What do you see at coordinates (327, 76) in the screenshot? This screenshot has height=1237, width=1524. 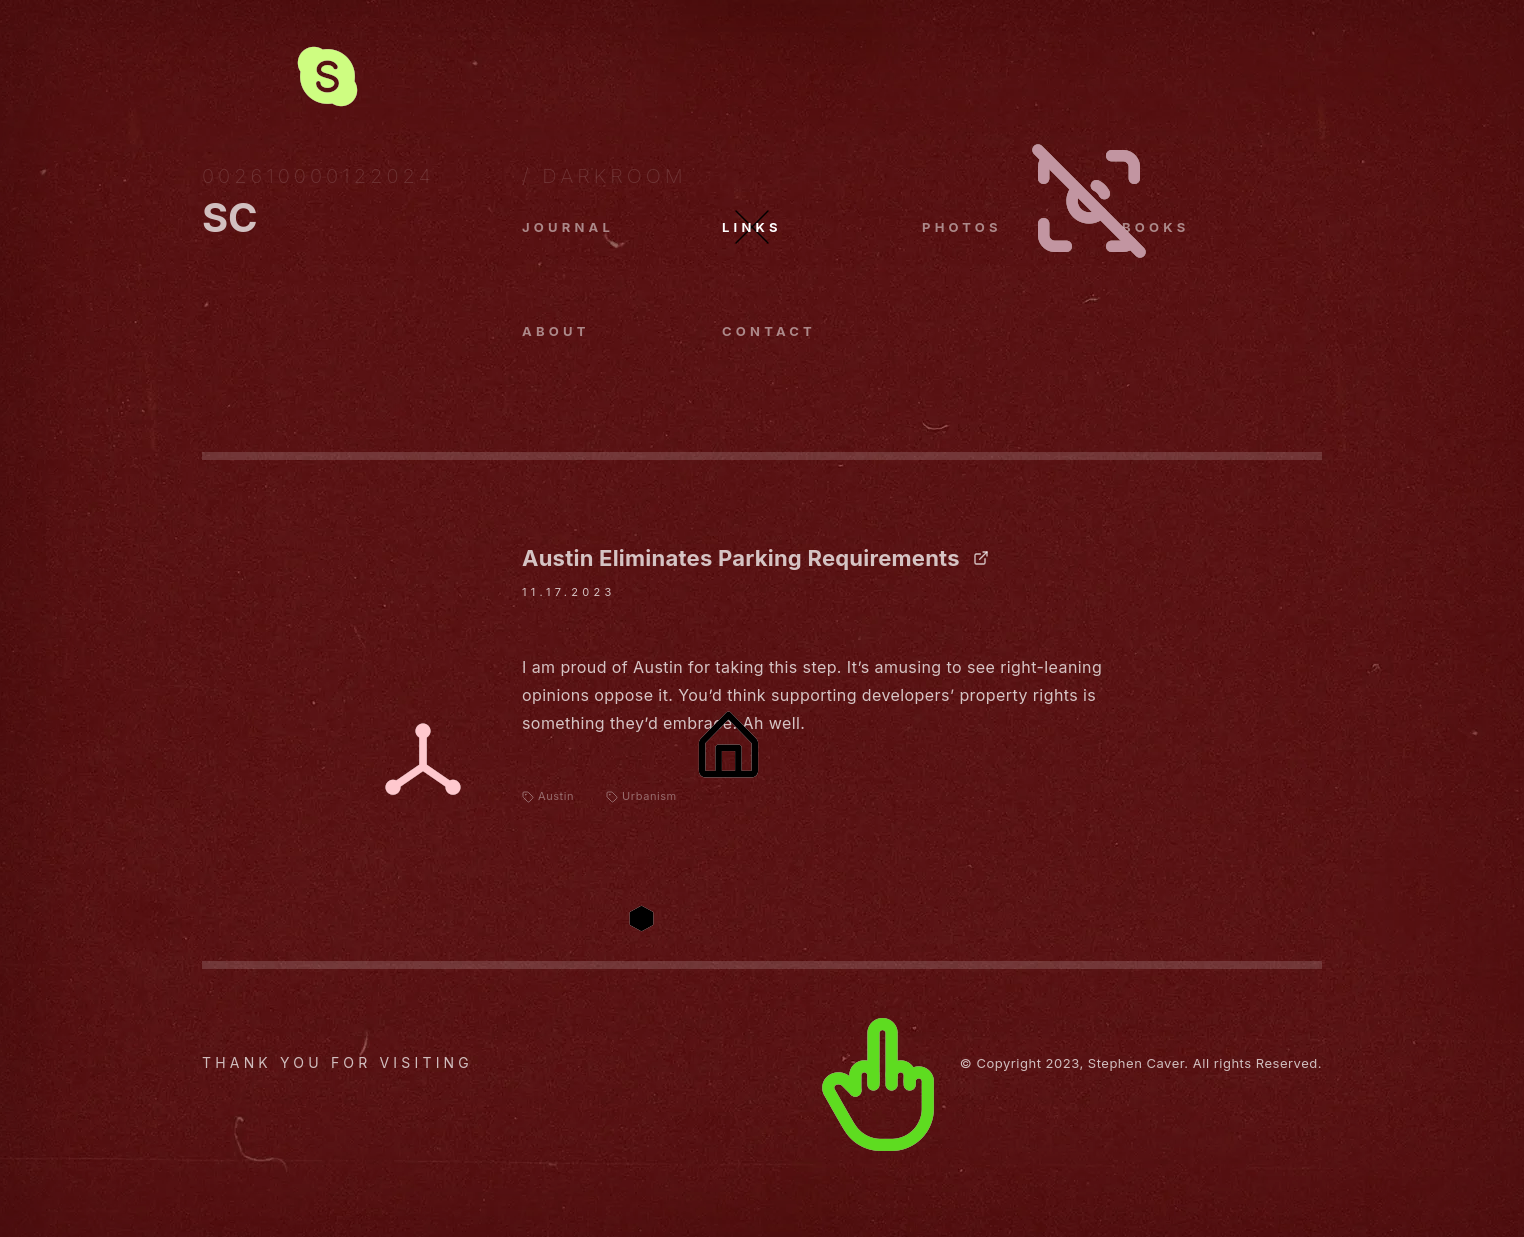 I see `open skype` at bounding box center [327, 76].